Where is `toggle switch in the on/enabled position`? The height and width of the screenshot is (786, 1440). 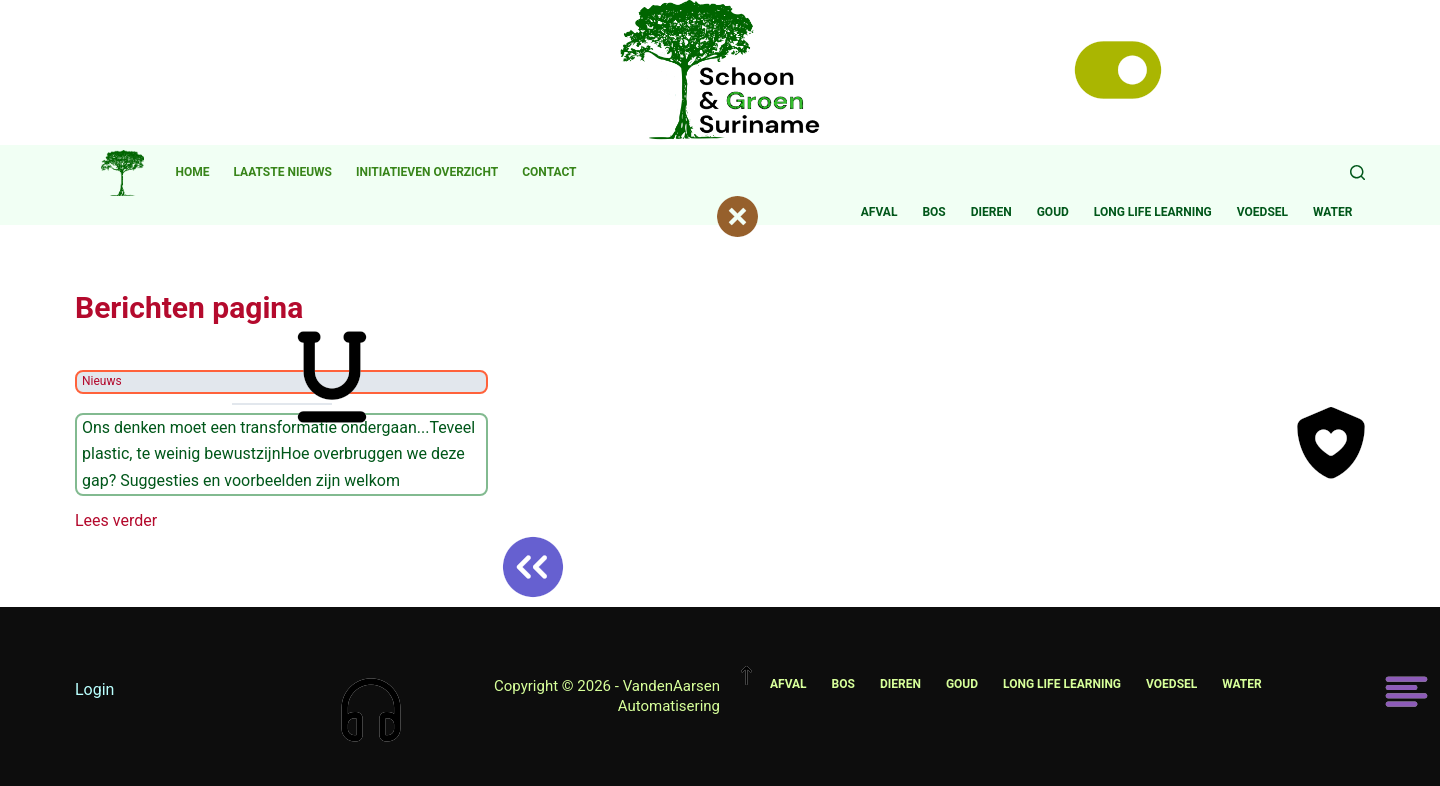 toggle switch in the on/enabled position is located at coordinates (1118, 70).